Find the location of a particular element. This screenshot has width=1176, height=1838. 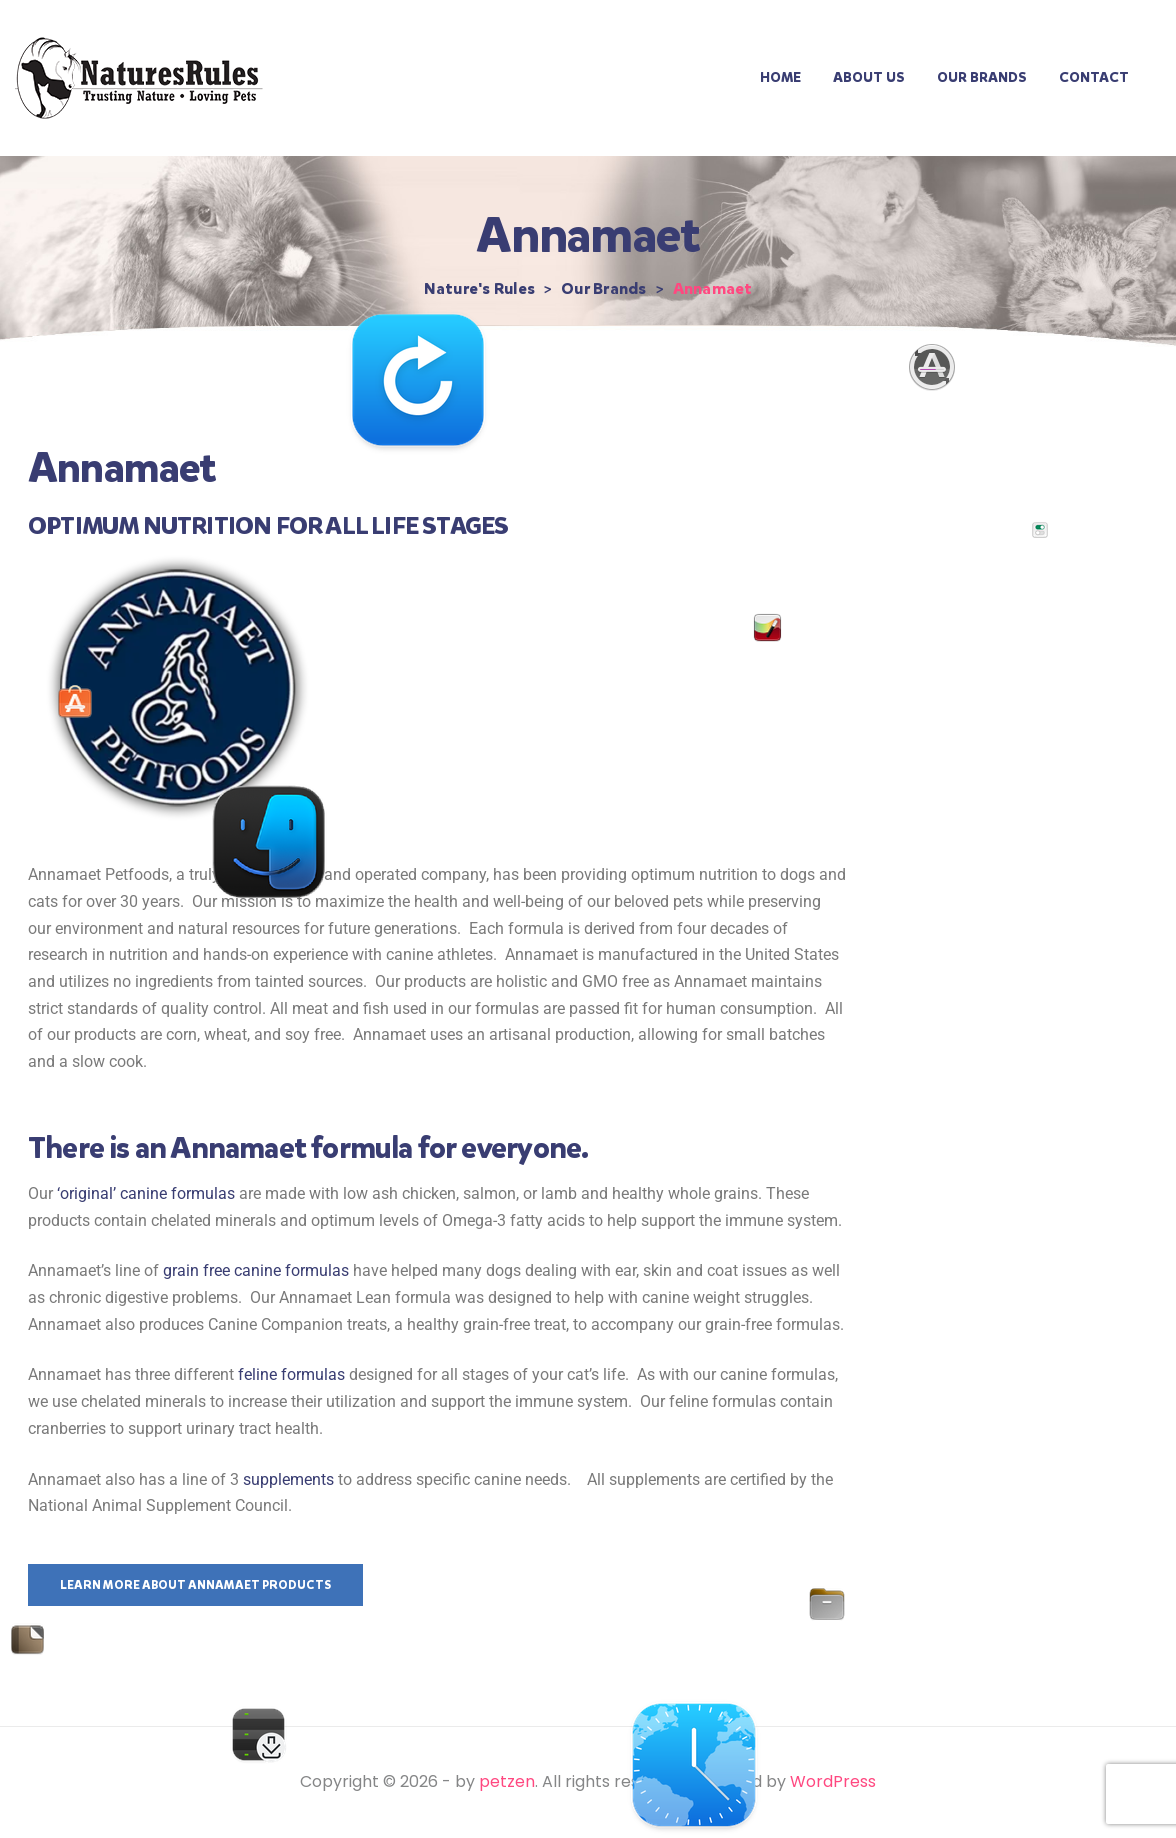

change desktop wallpaper settings is located at coordinates (27, 1638).